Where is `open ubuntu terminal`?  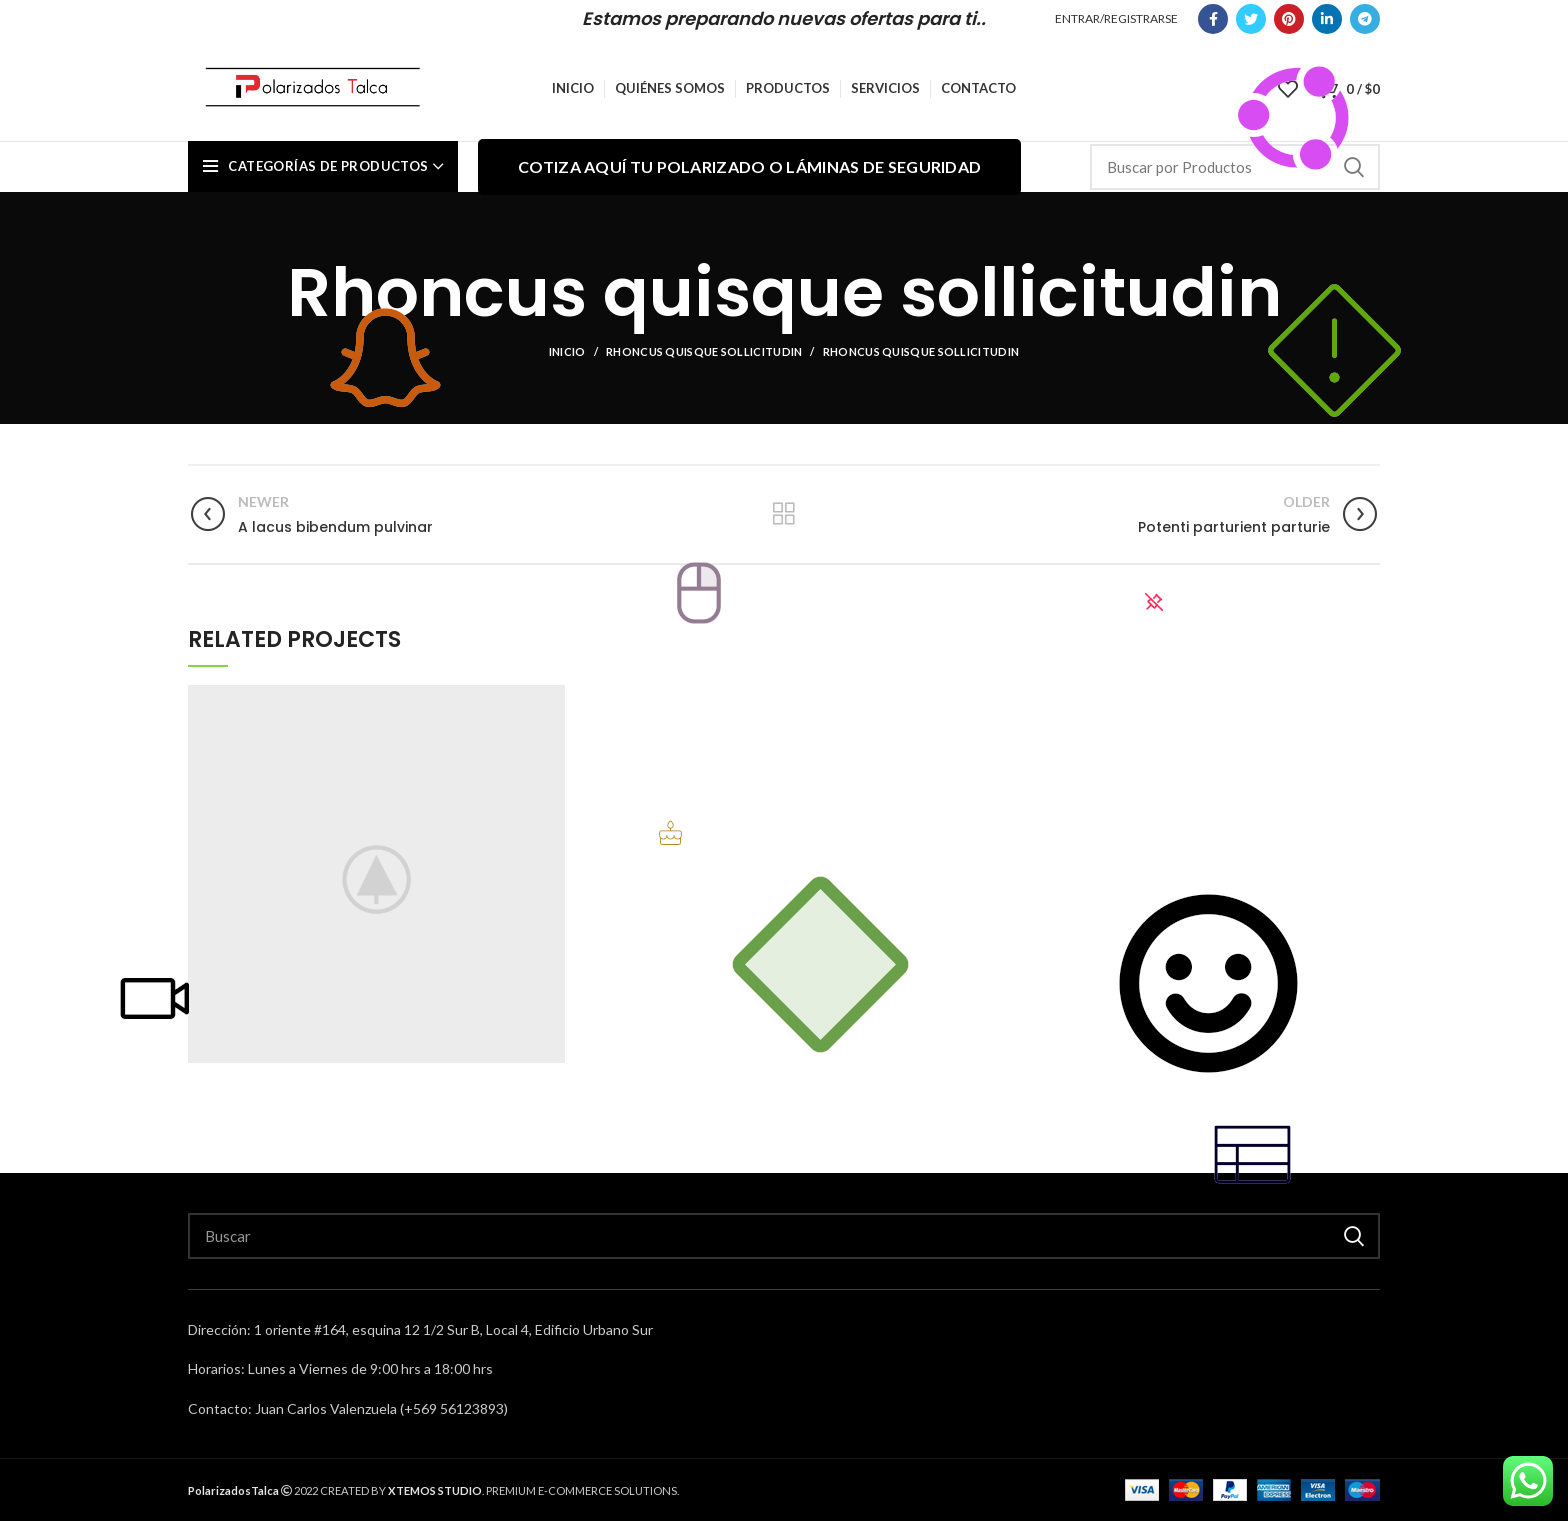
open ubuntu terminal is located at coordinates (1297, 118).